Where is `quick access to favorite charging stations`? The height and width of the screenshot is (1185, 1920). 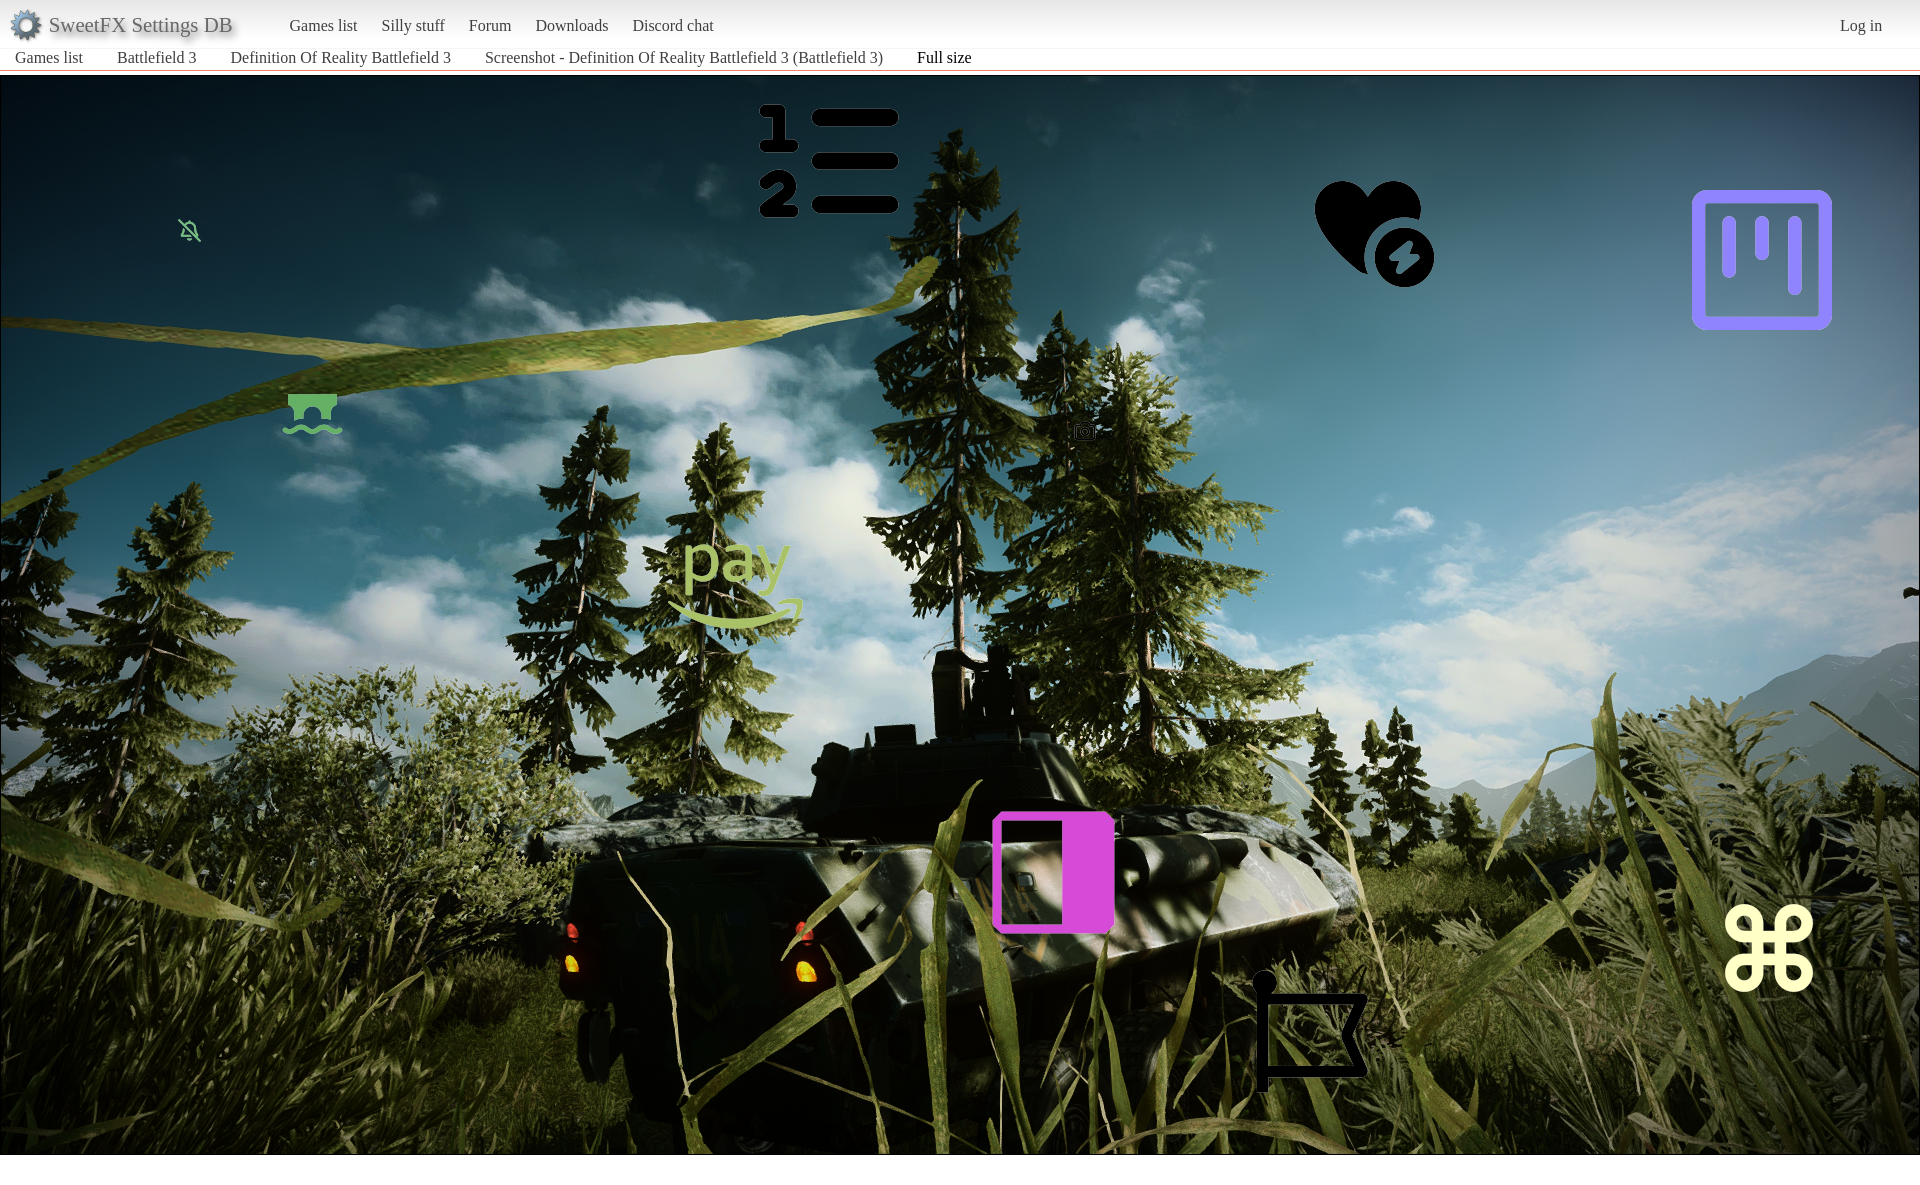
quick access to favorite charging stations is located at coordinates (1374, 227).